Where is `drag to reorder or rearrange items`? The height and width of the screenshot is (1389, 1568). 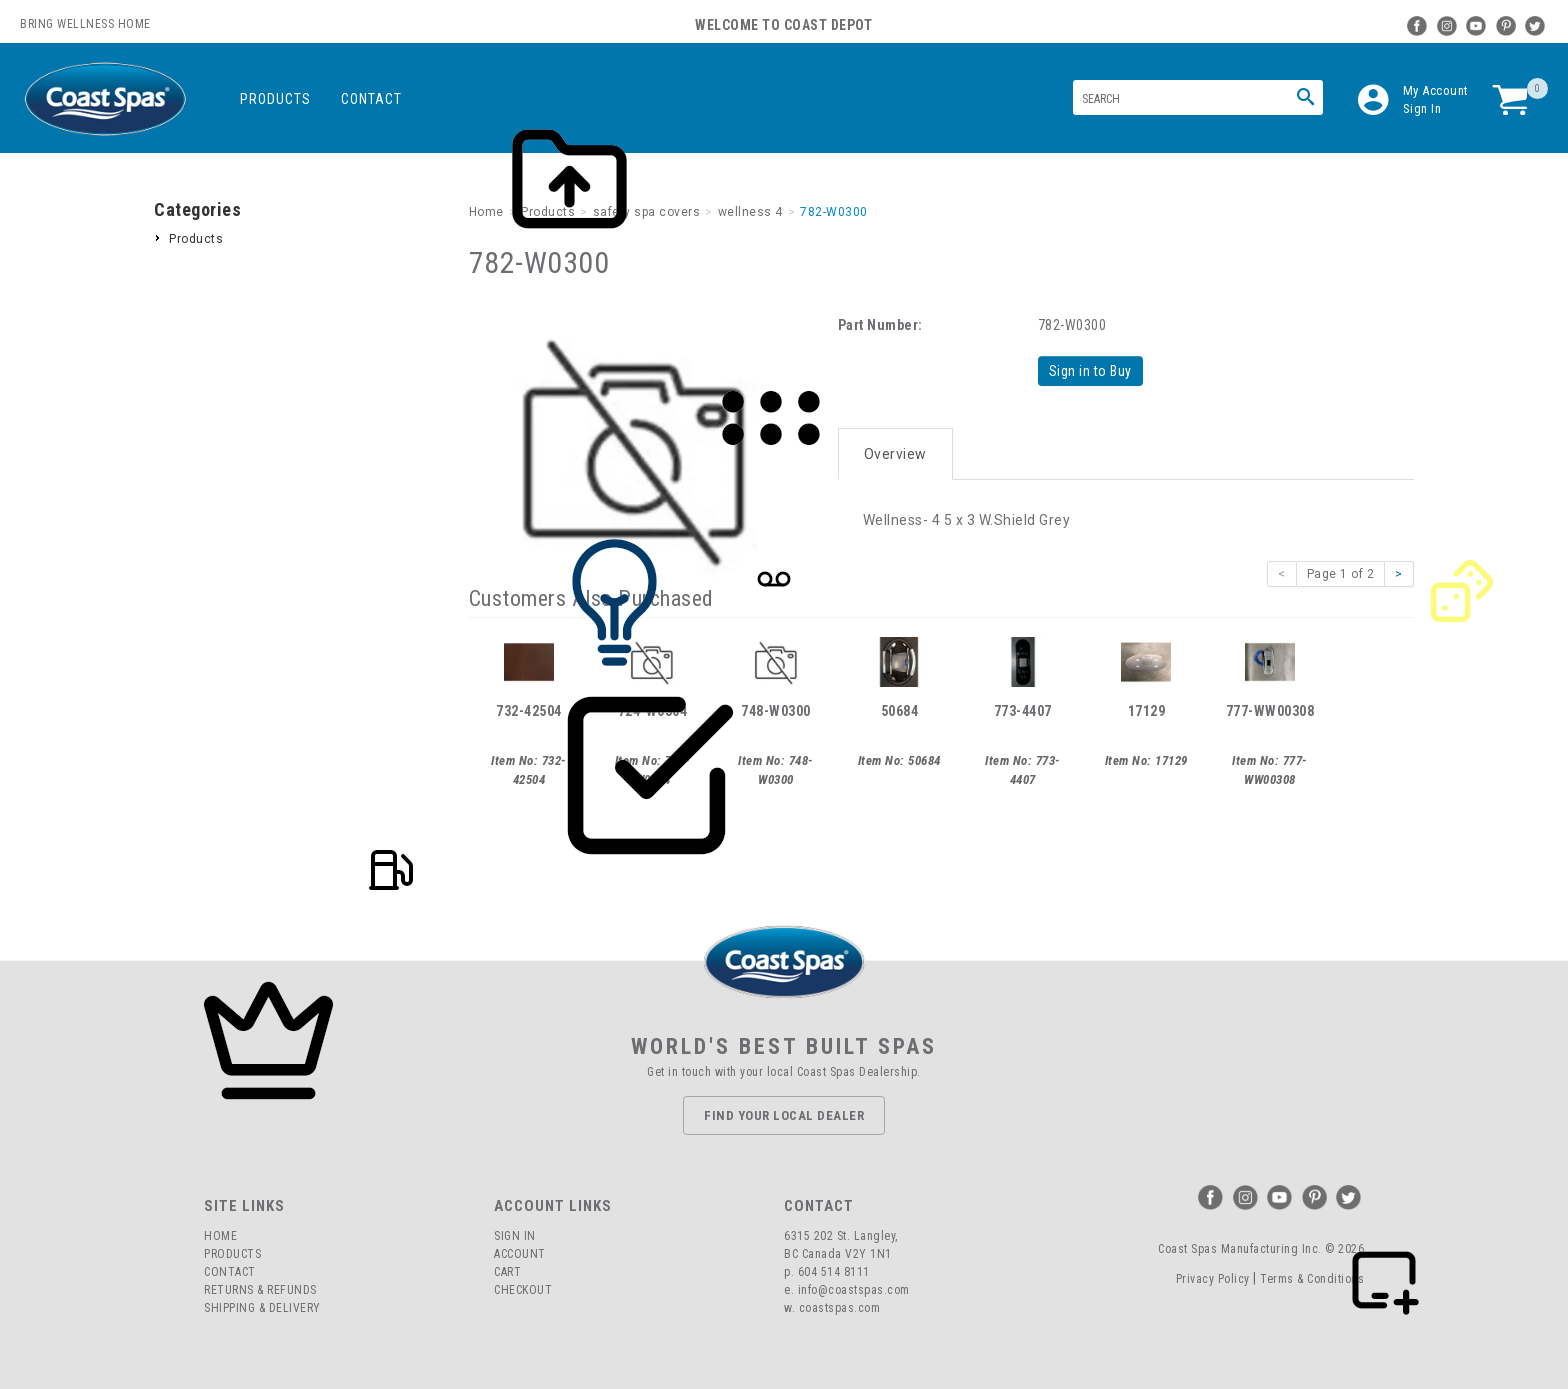 drag to reorder or rearrange items is located at coordinates (771, 418).